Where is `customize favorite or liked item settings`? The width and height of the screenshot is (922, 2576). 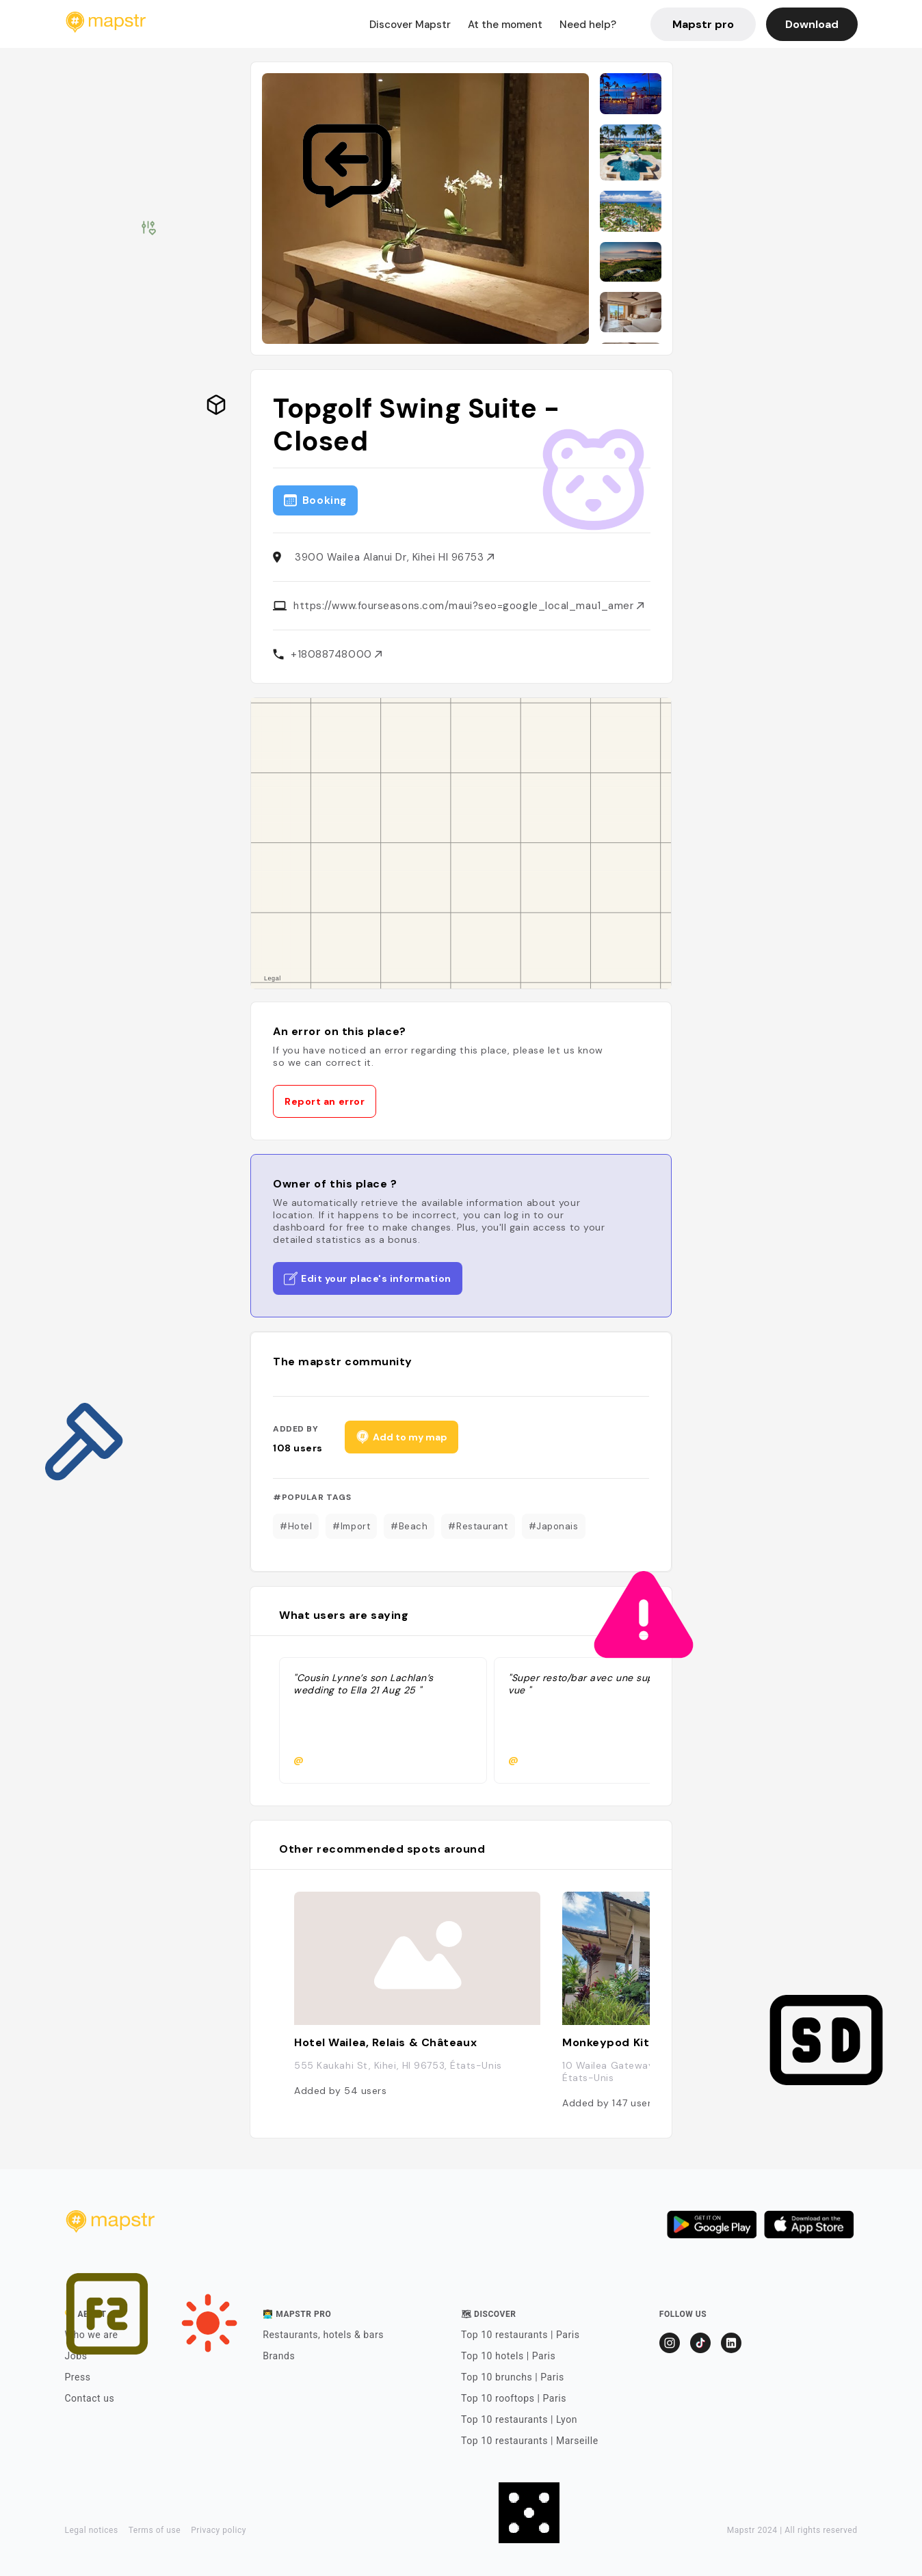 customize favorite or liked item settings is located at coordinates (148, 227).